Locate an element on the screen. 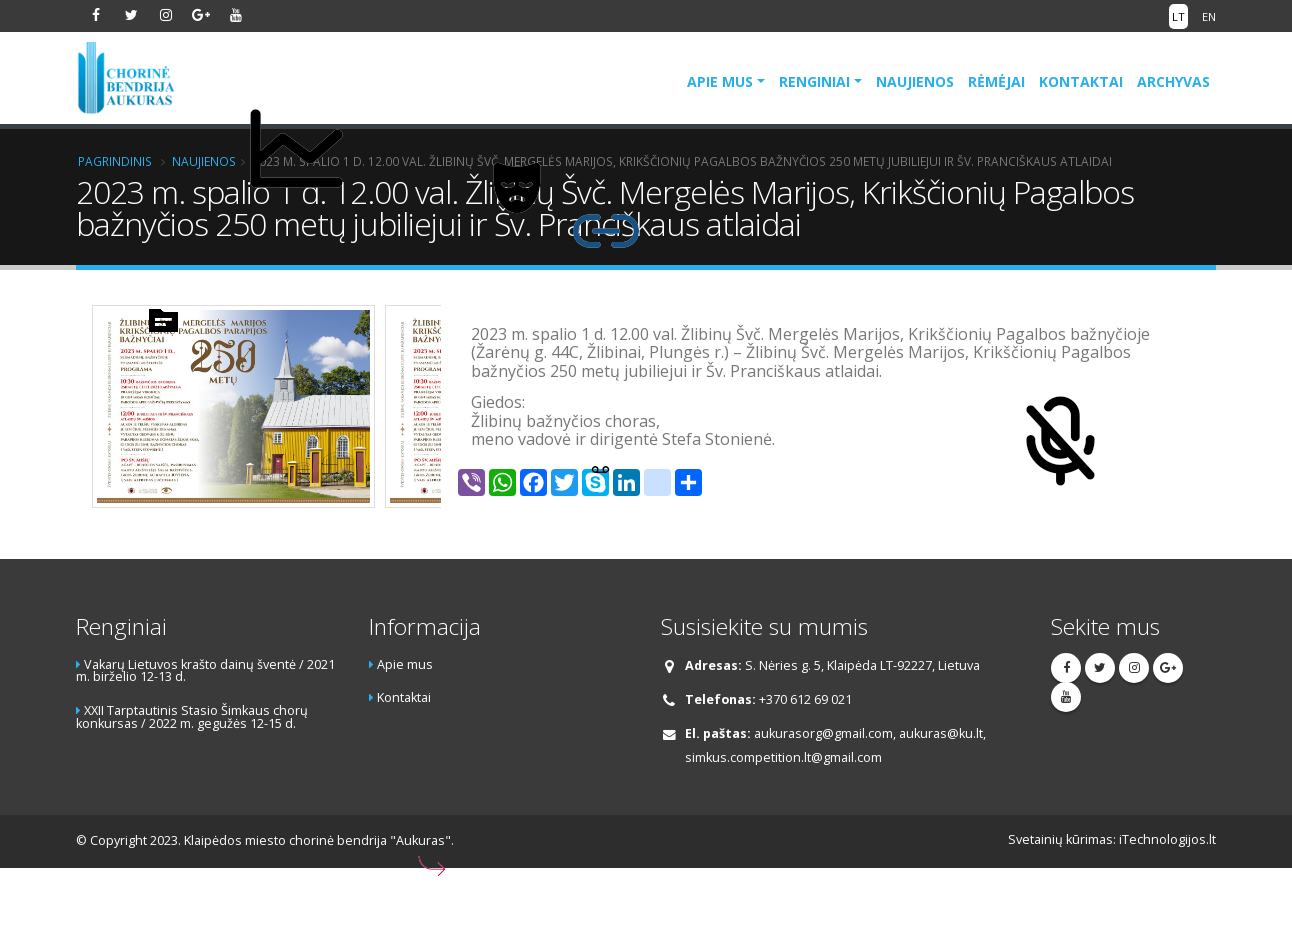 This screenshot has width=1292, height=941. view source files or documents is located at coordinates (163, 320).